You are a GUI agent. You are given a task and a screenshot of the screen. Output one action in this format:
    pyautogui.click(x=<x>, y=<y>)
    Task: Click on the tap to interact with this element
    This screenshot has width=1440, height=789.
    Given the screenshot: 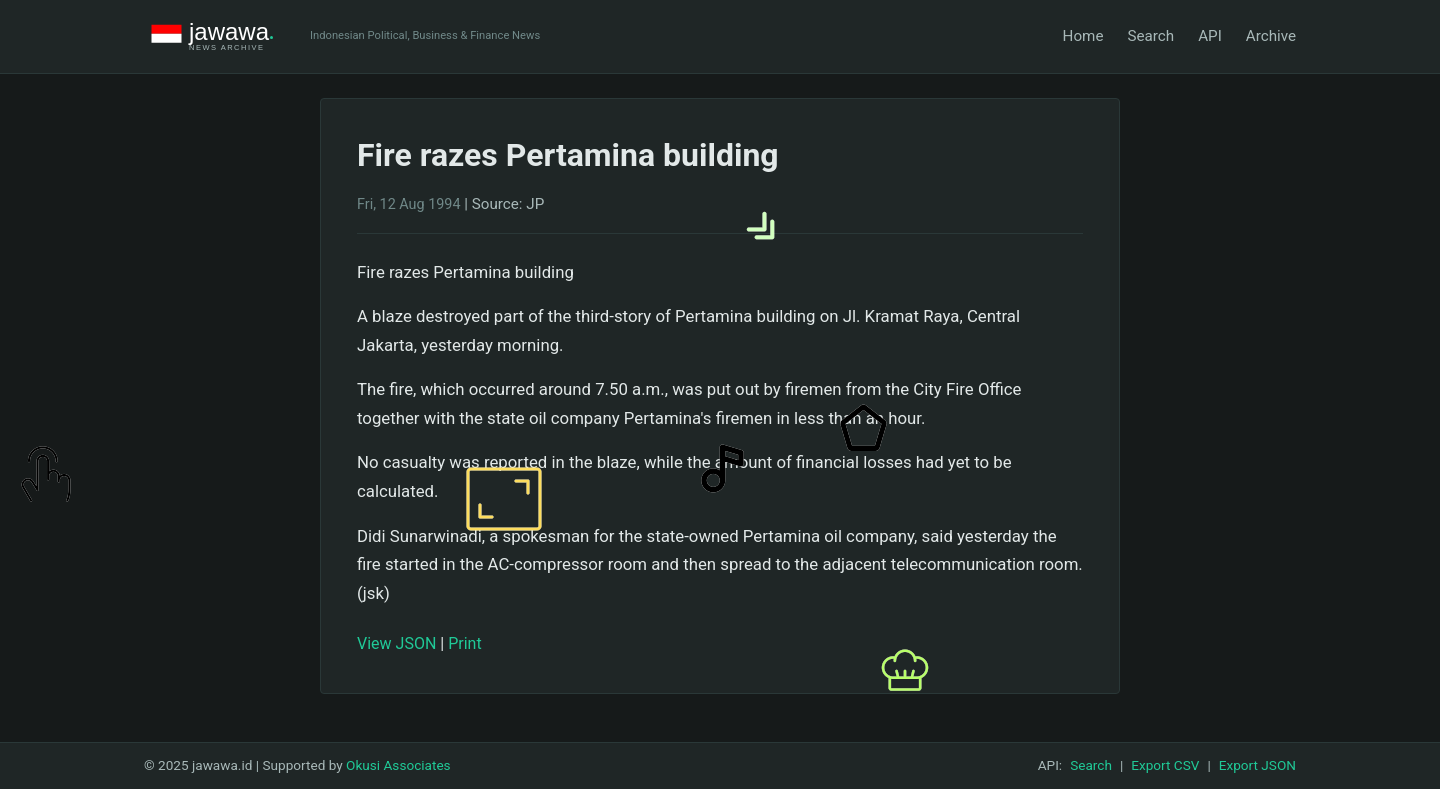 What is the action you would take?
    pyautogui.click(x=46, y=475)
    